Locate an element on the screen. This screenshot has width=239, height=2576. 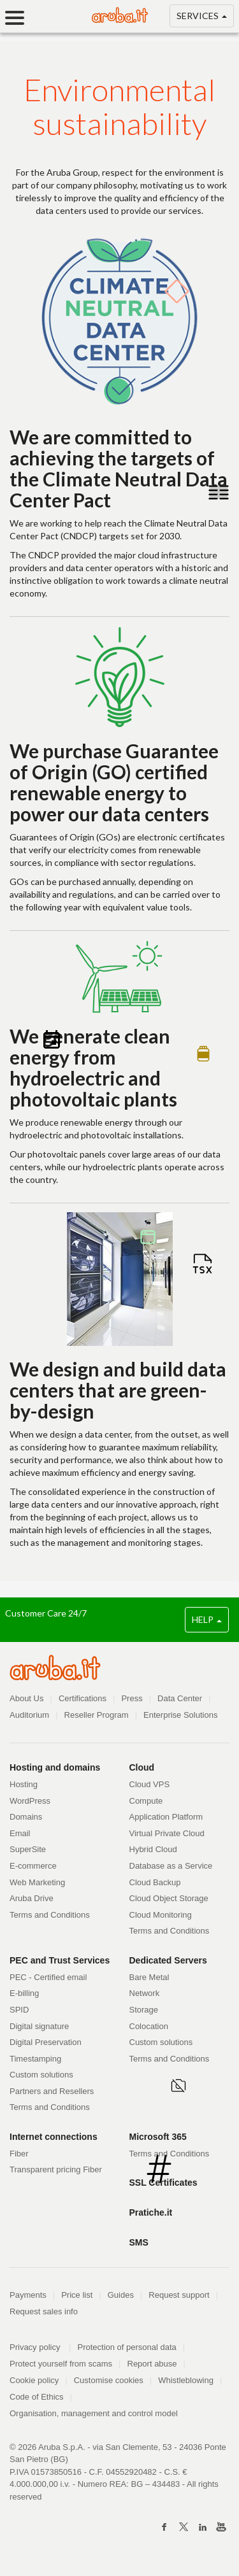
indicates premium or exclusive content is located at coordinates (177, 291).